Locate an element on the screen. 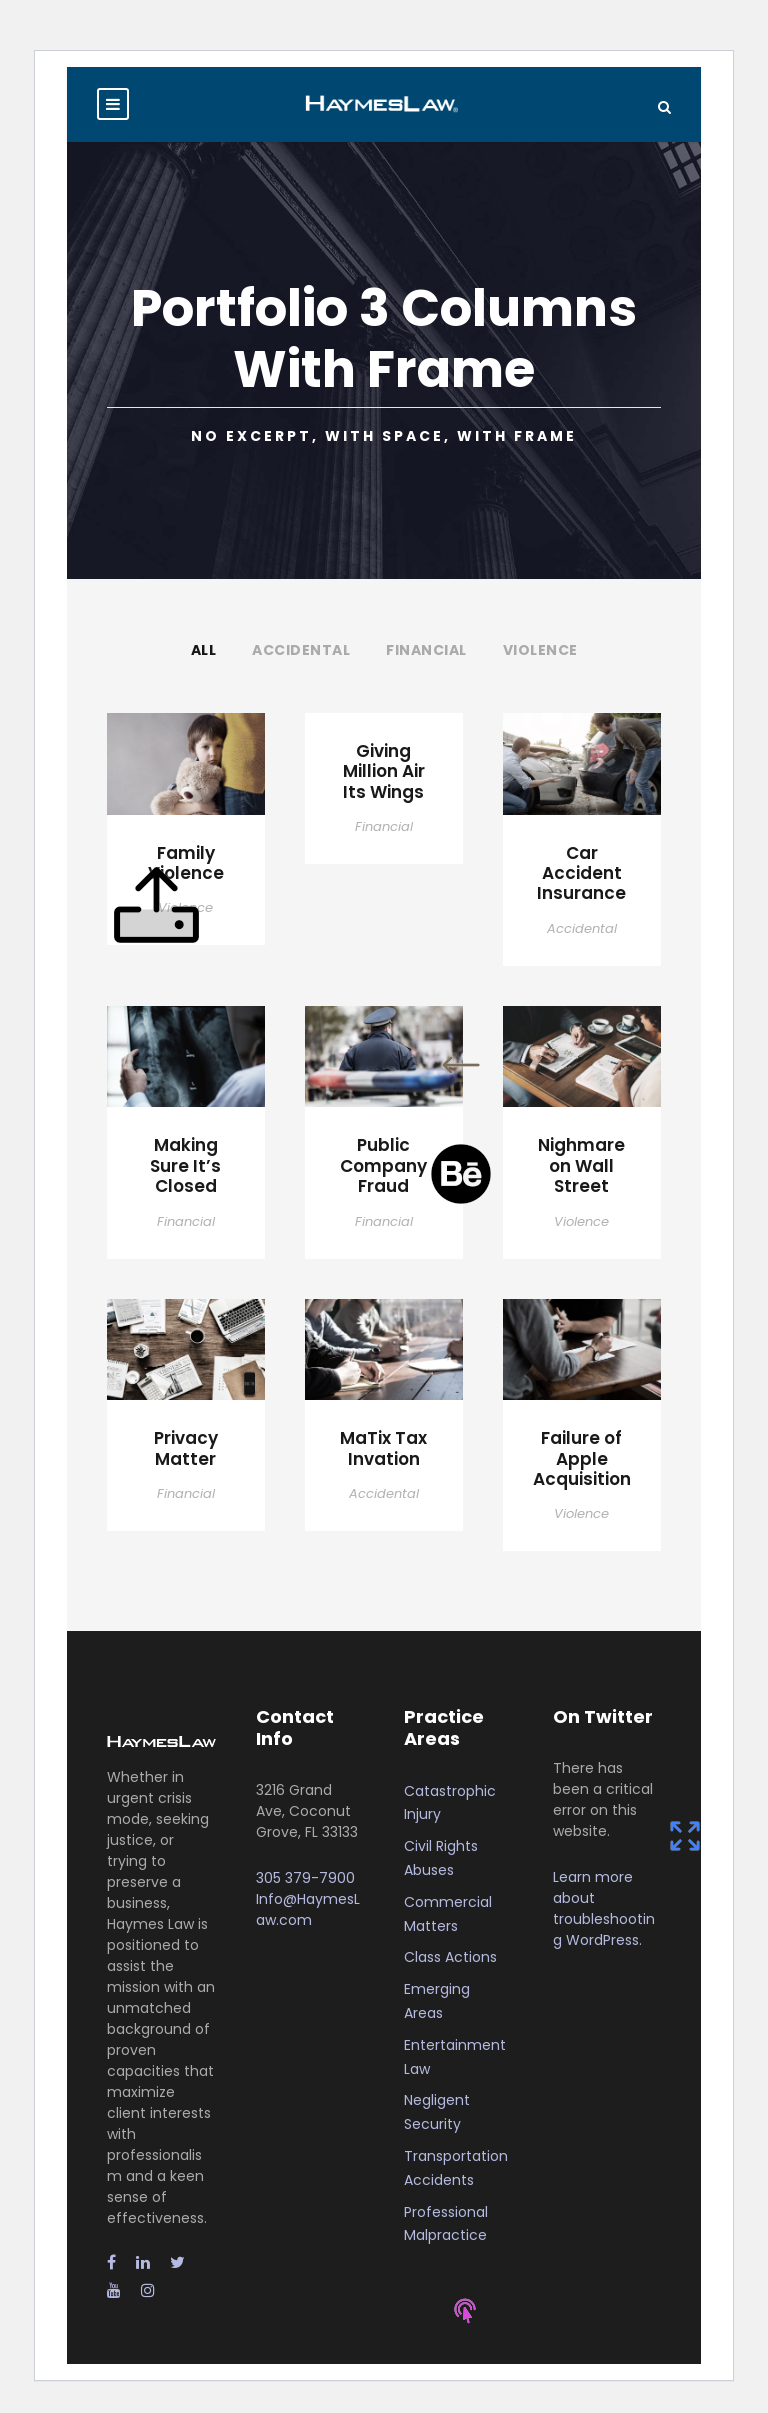 Image resolution: width=768 pixels, height=2413 pixels. expand to fullscreen mode is located at coordinates (685, 1836).